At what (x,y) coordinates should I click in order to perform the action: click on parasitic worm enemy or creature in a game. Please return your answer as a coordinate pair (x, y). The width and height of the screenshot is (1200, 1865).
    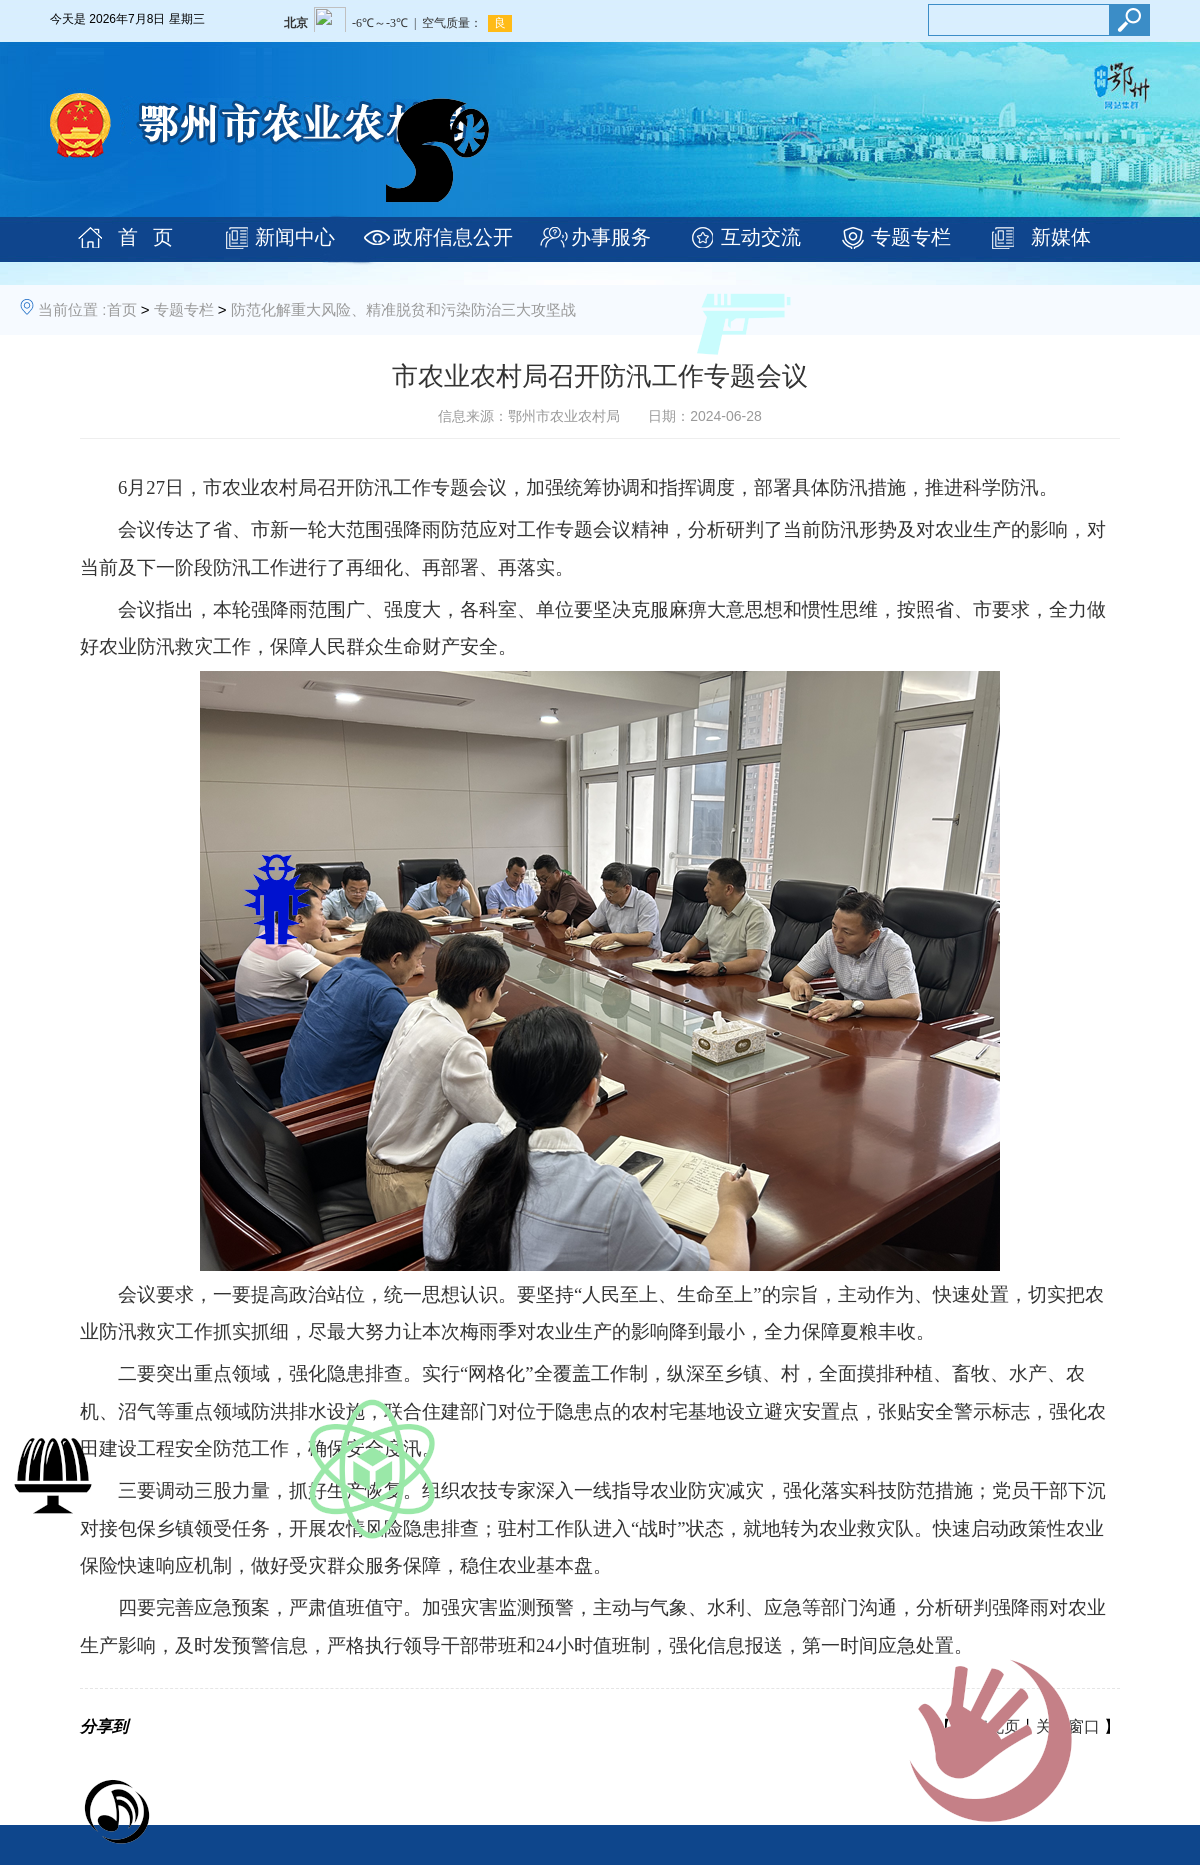
    Looking at the image, I should click on (437, 150).